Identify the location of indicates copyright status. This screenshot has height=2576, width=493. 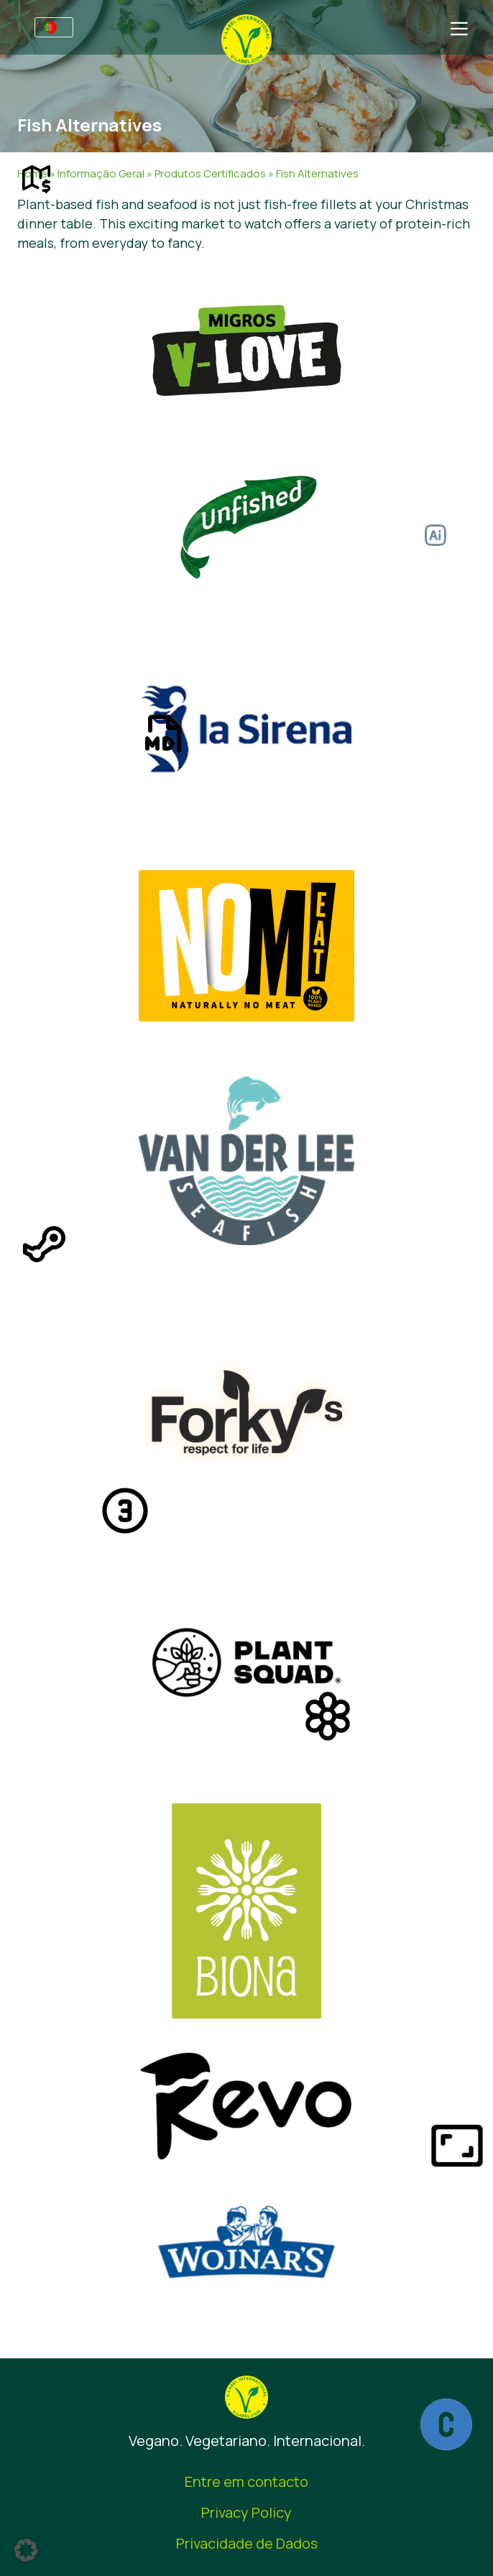
(446, 2424).